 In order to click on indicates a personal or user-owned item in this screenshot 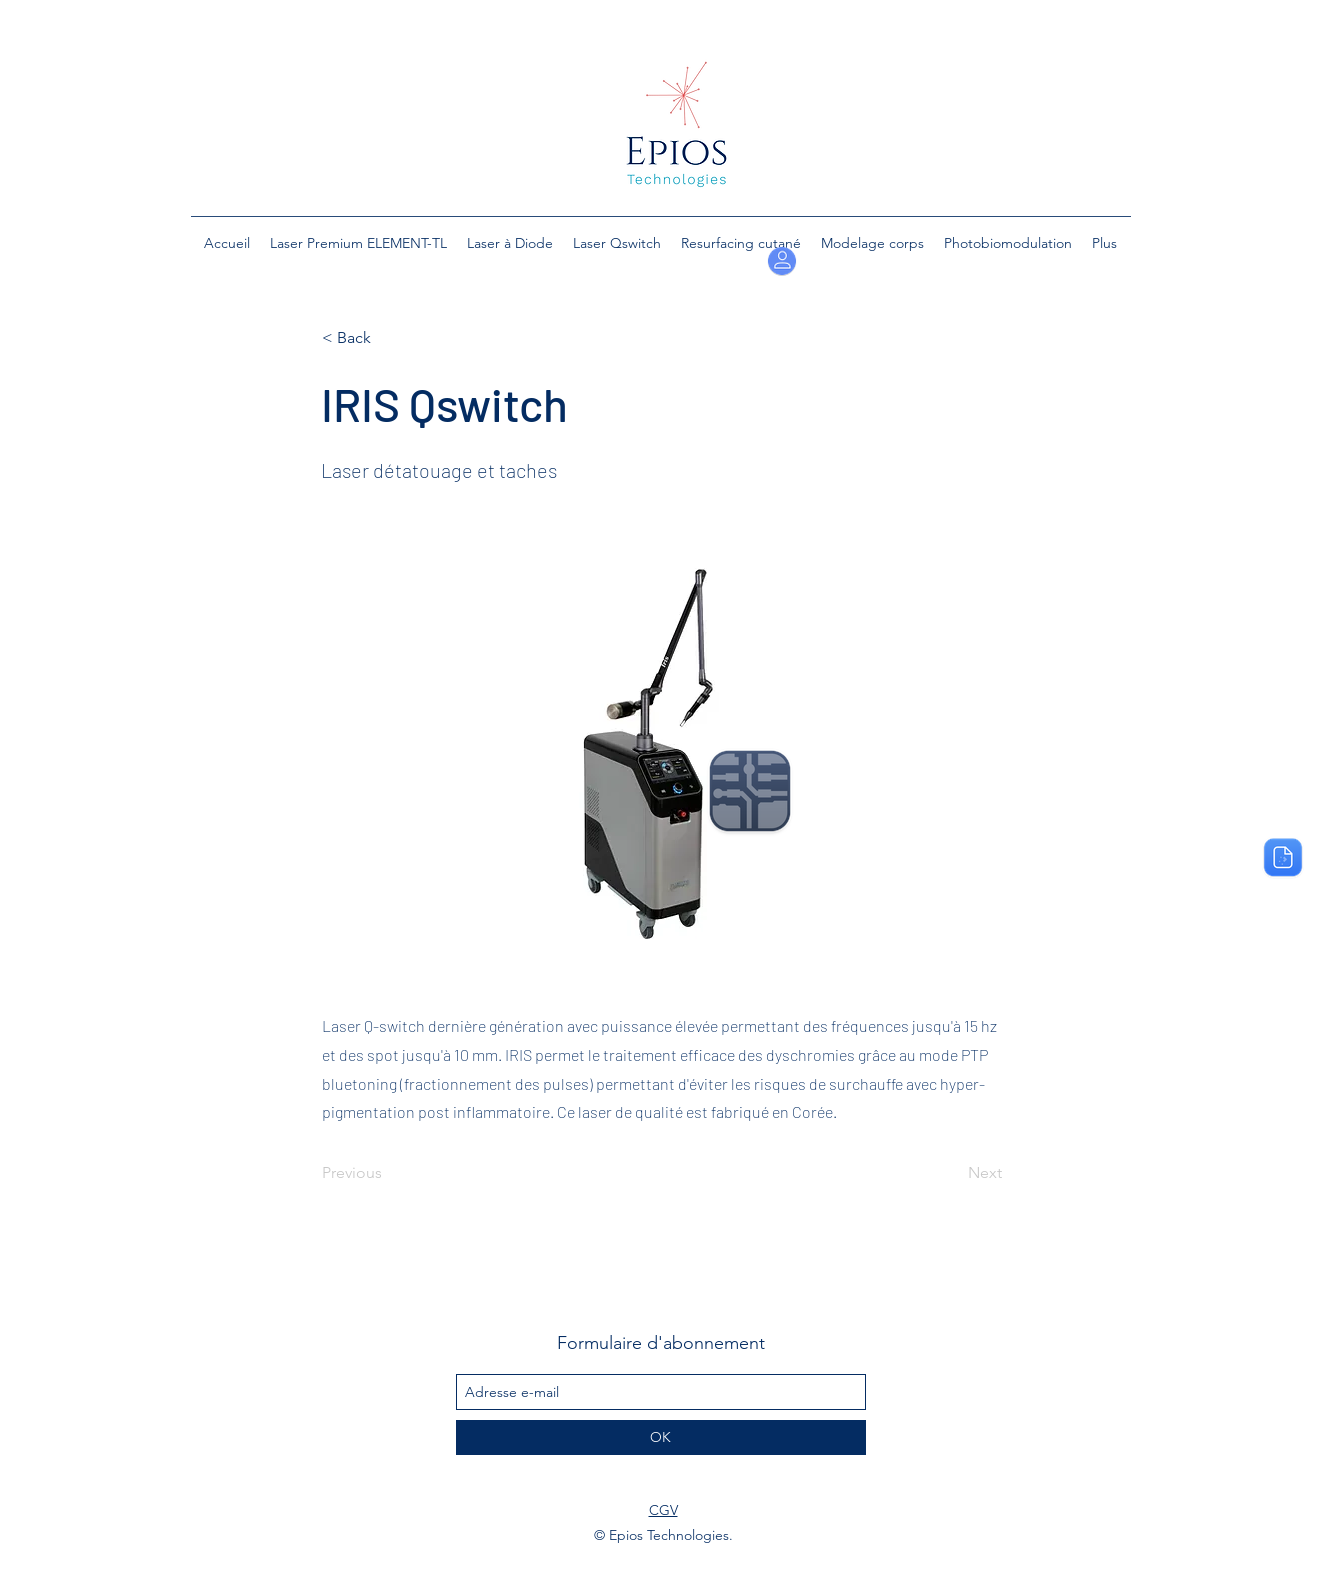, I will do `click(782, 261)`.